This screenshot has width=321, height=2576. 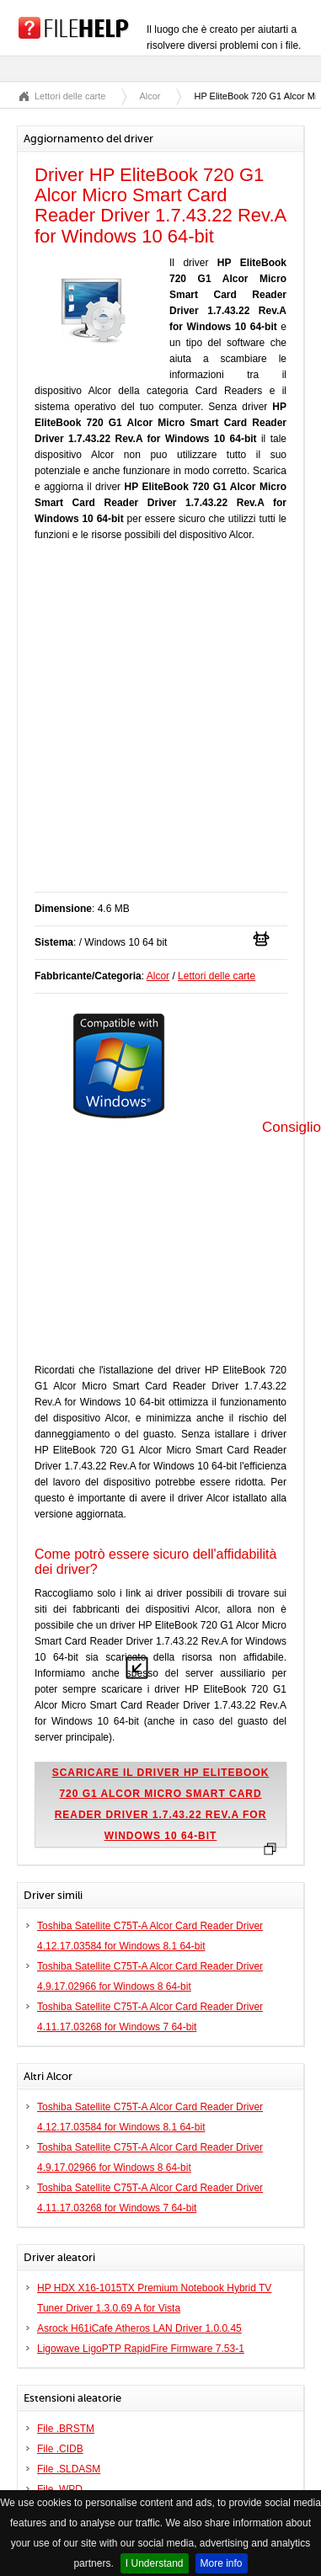 What do you see at coordinates (136, 1667) in the screenshot?
I see `move content to bottom-left corner` at bounding box center [136, 1667].